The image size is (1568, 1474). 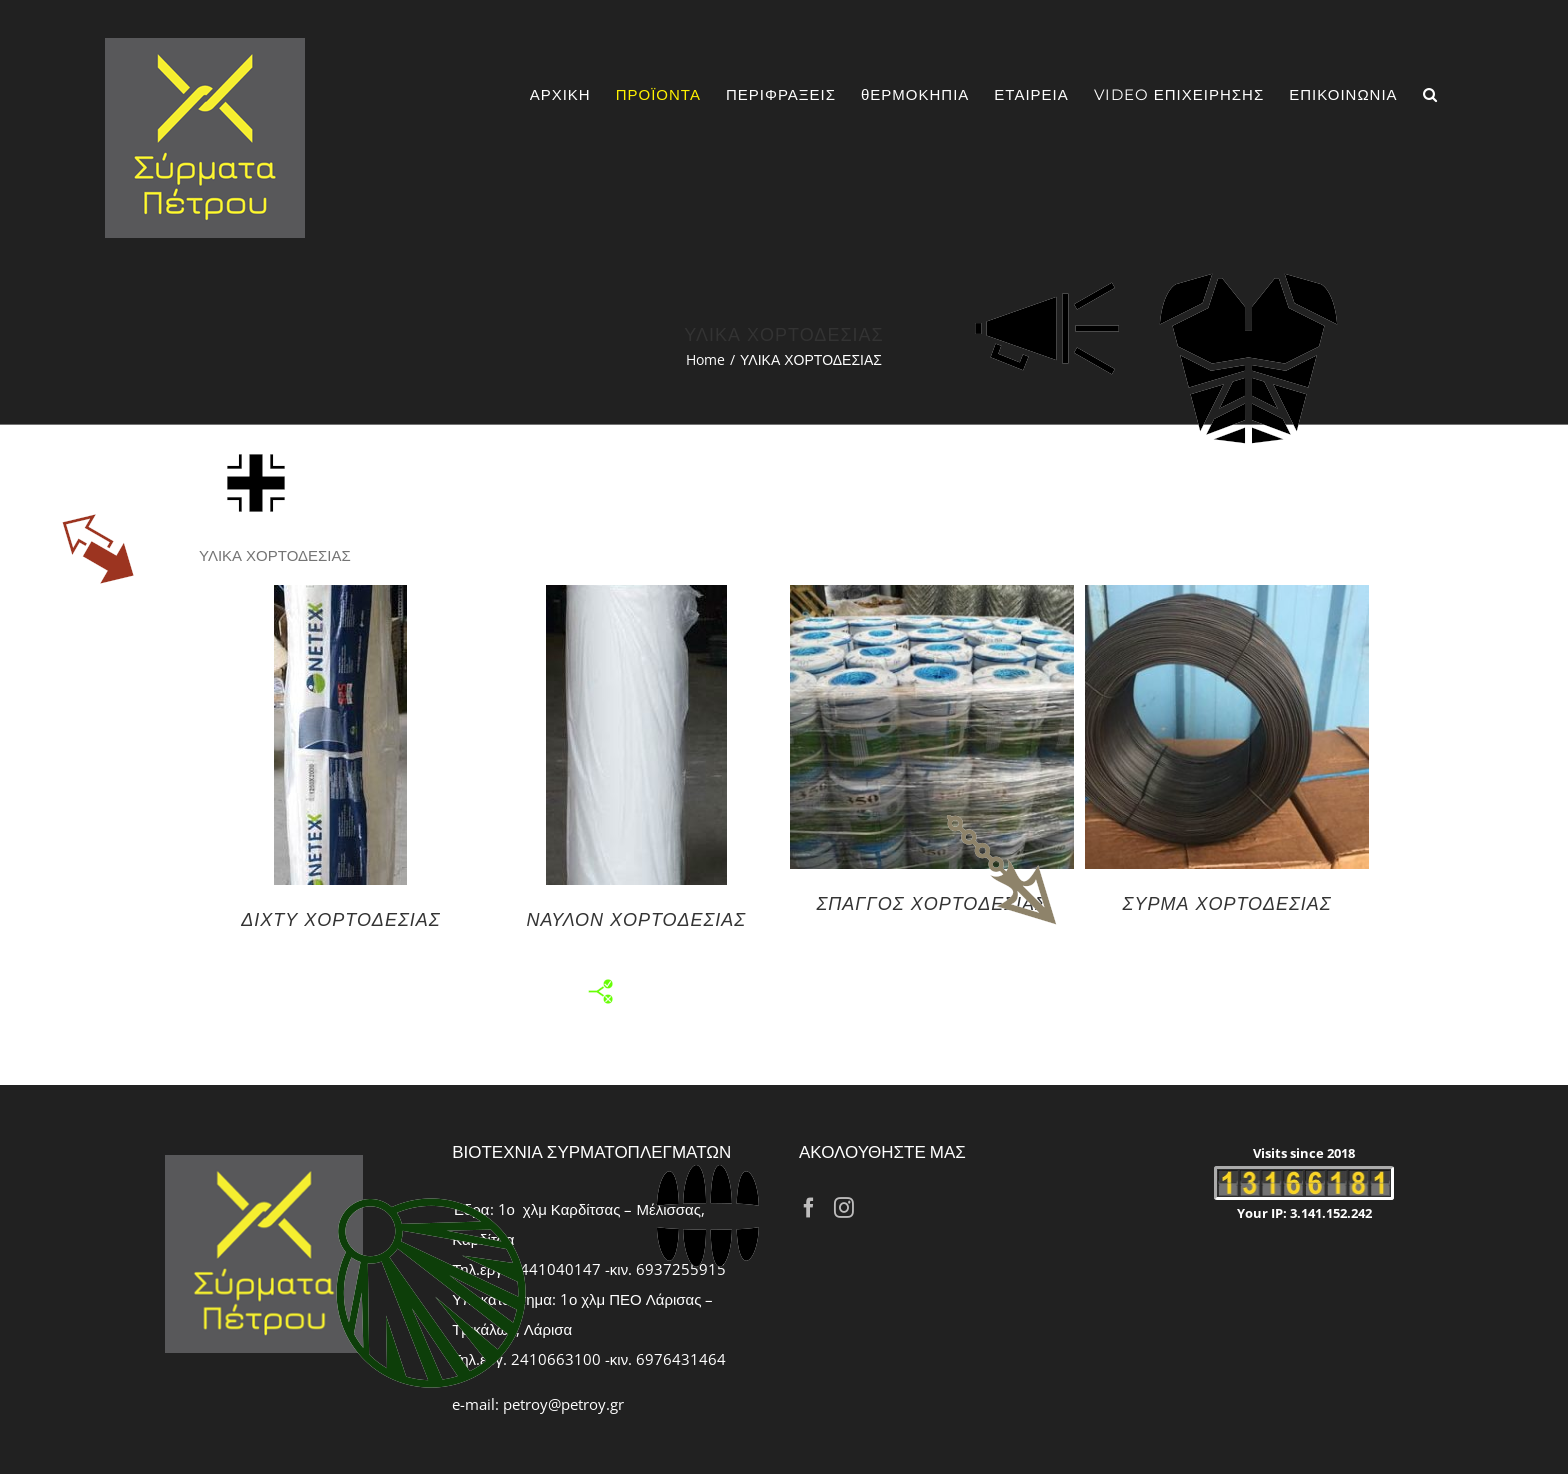 I want to click on switch between two states or modes, so click(x=98, y=549).